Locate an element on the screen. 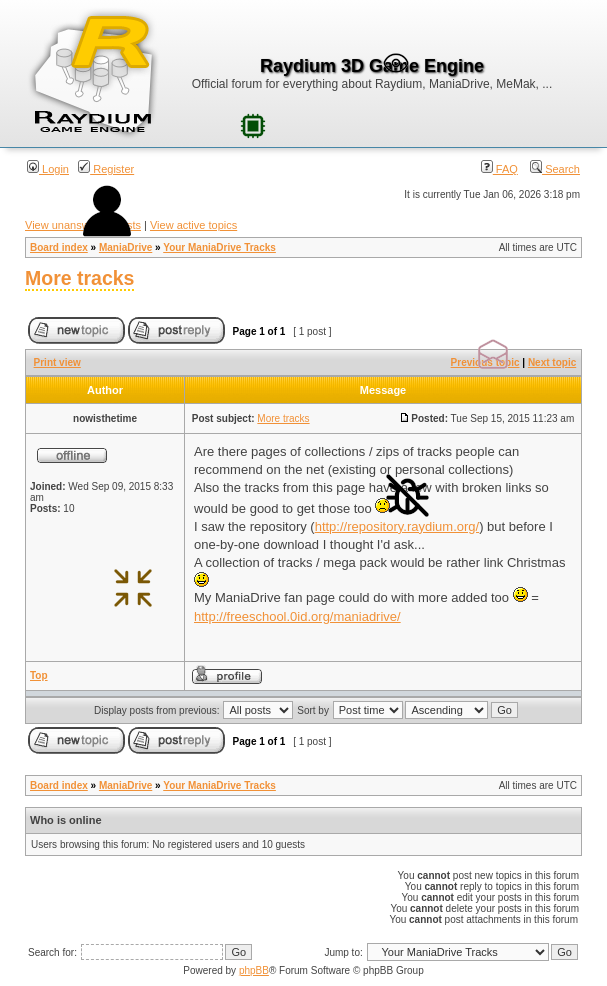  view your profile is located at coordinates (107, 211).